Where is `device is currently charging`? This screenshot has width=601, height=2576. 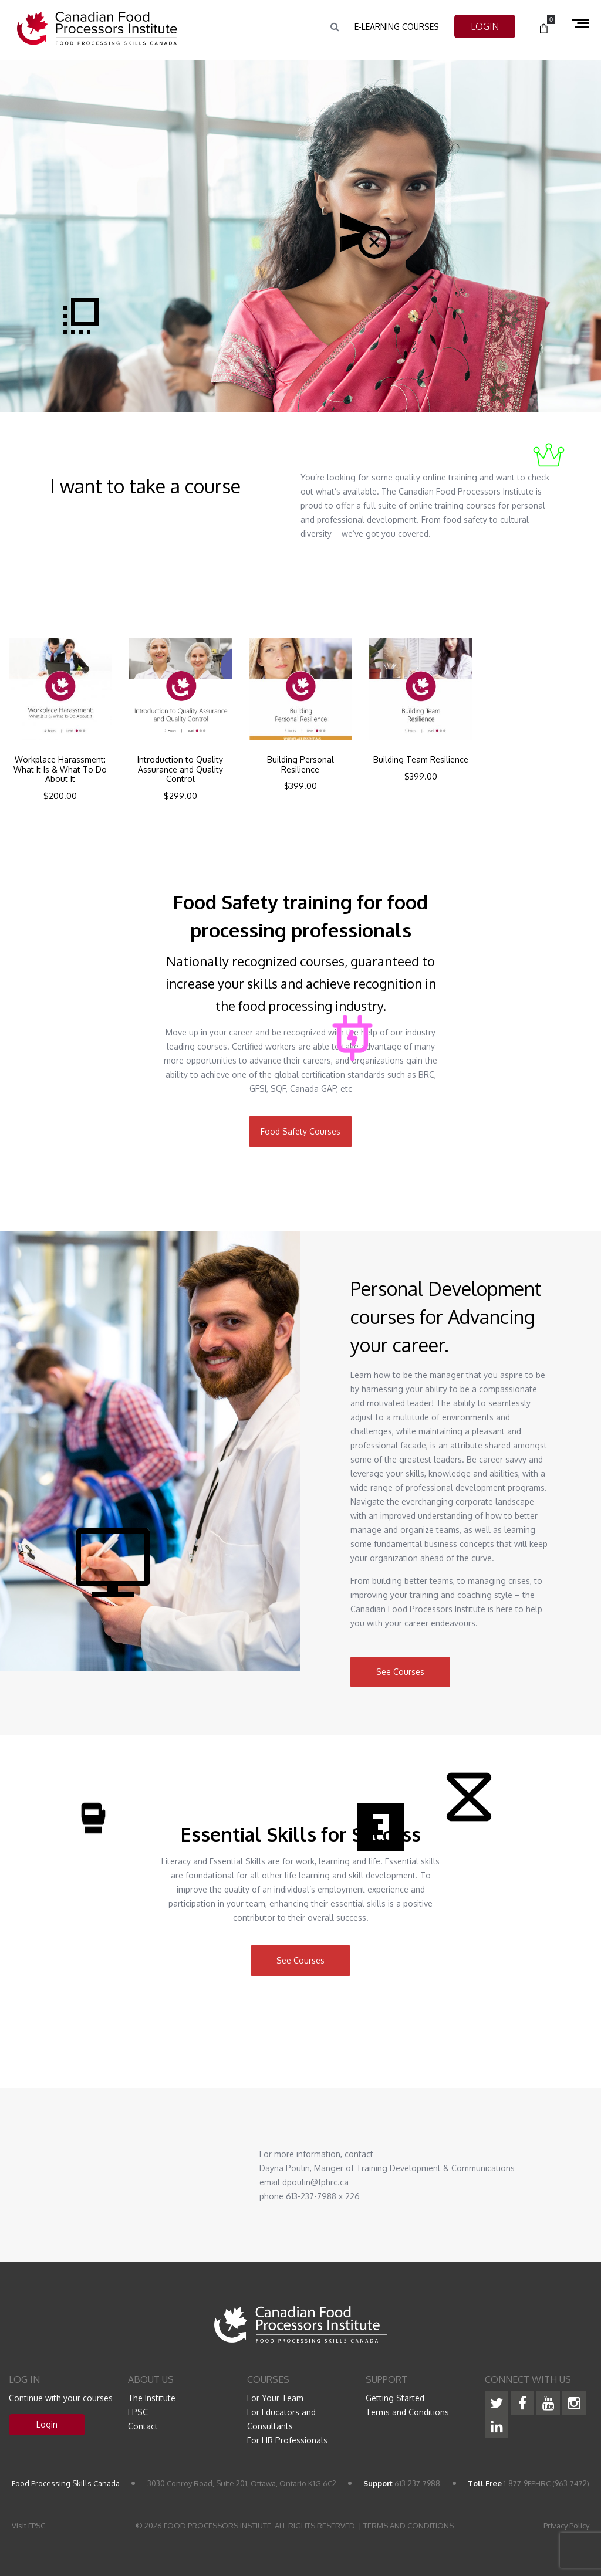 device is currently charging is located at coordinates (352, 1038).